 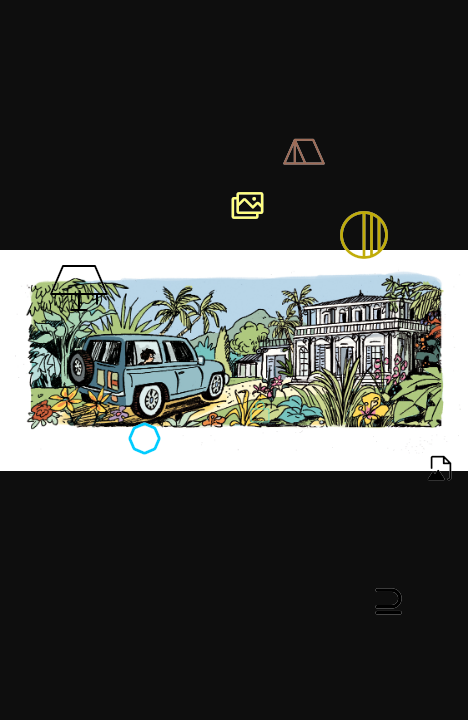 What do you see at coordinates (144, 438) in the screenshot?
I see `stop or warning indicator` at bounding box center [144, 438].